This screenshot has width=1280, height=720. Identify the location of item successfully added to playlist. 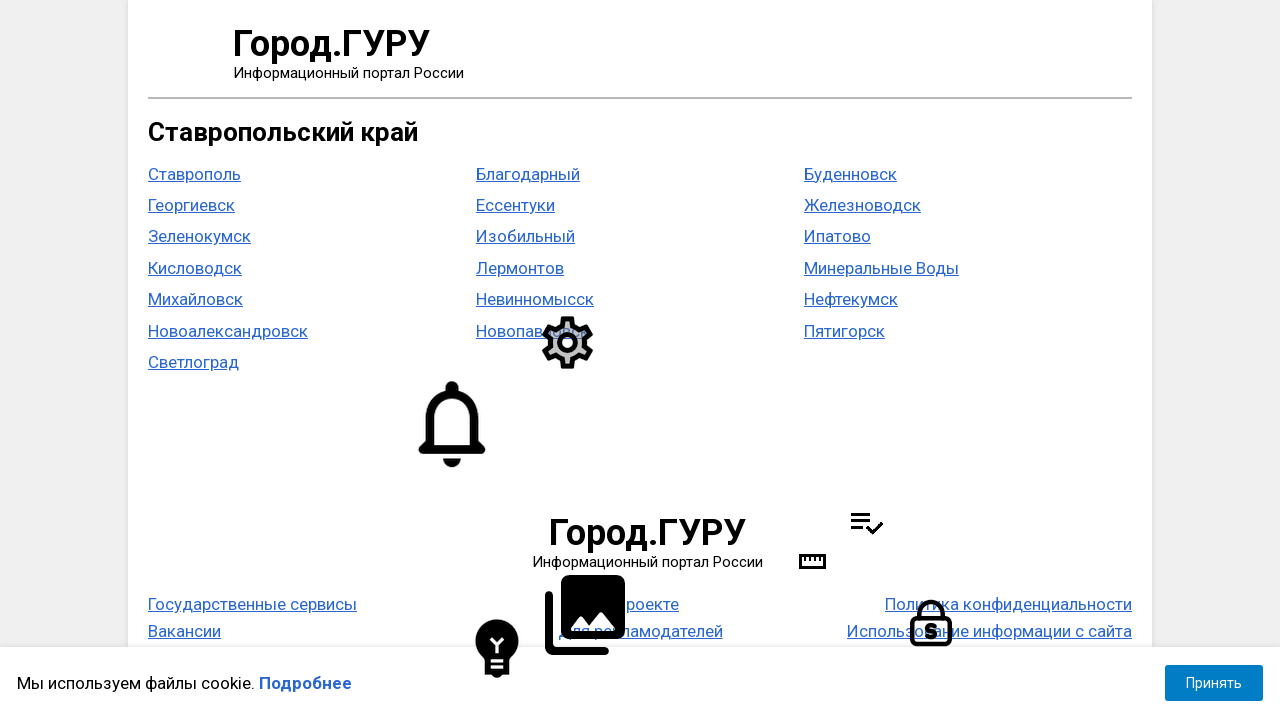
(866, 522).